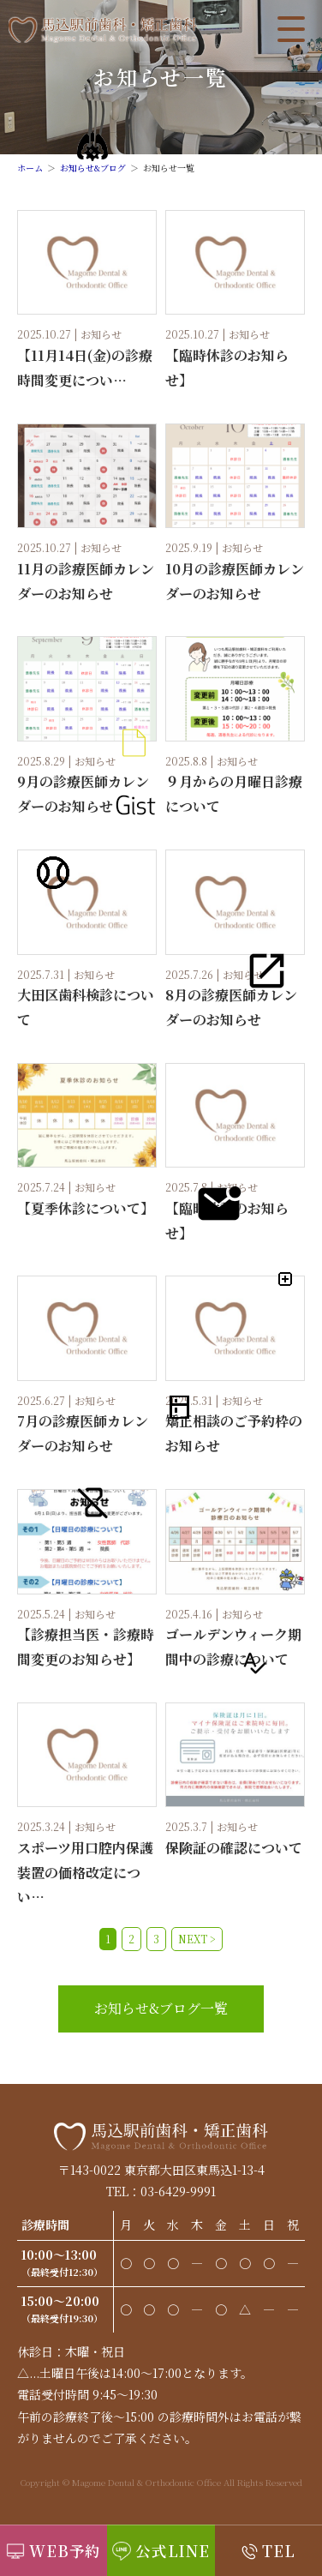  Describe the element at coordinates (285, 1279) in the screenshot. I see `add a new item or entry` at that location.